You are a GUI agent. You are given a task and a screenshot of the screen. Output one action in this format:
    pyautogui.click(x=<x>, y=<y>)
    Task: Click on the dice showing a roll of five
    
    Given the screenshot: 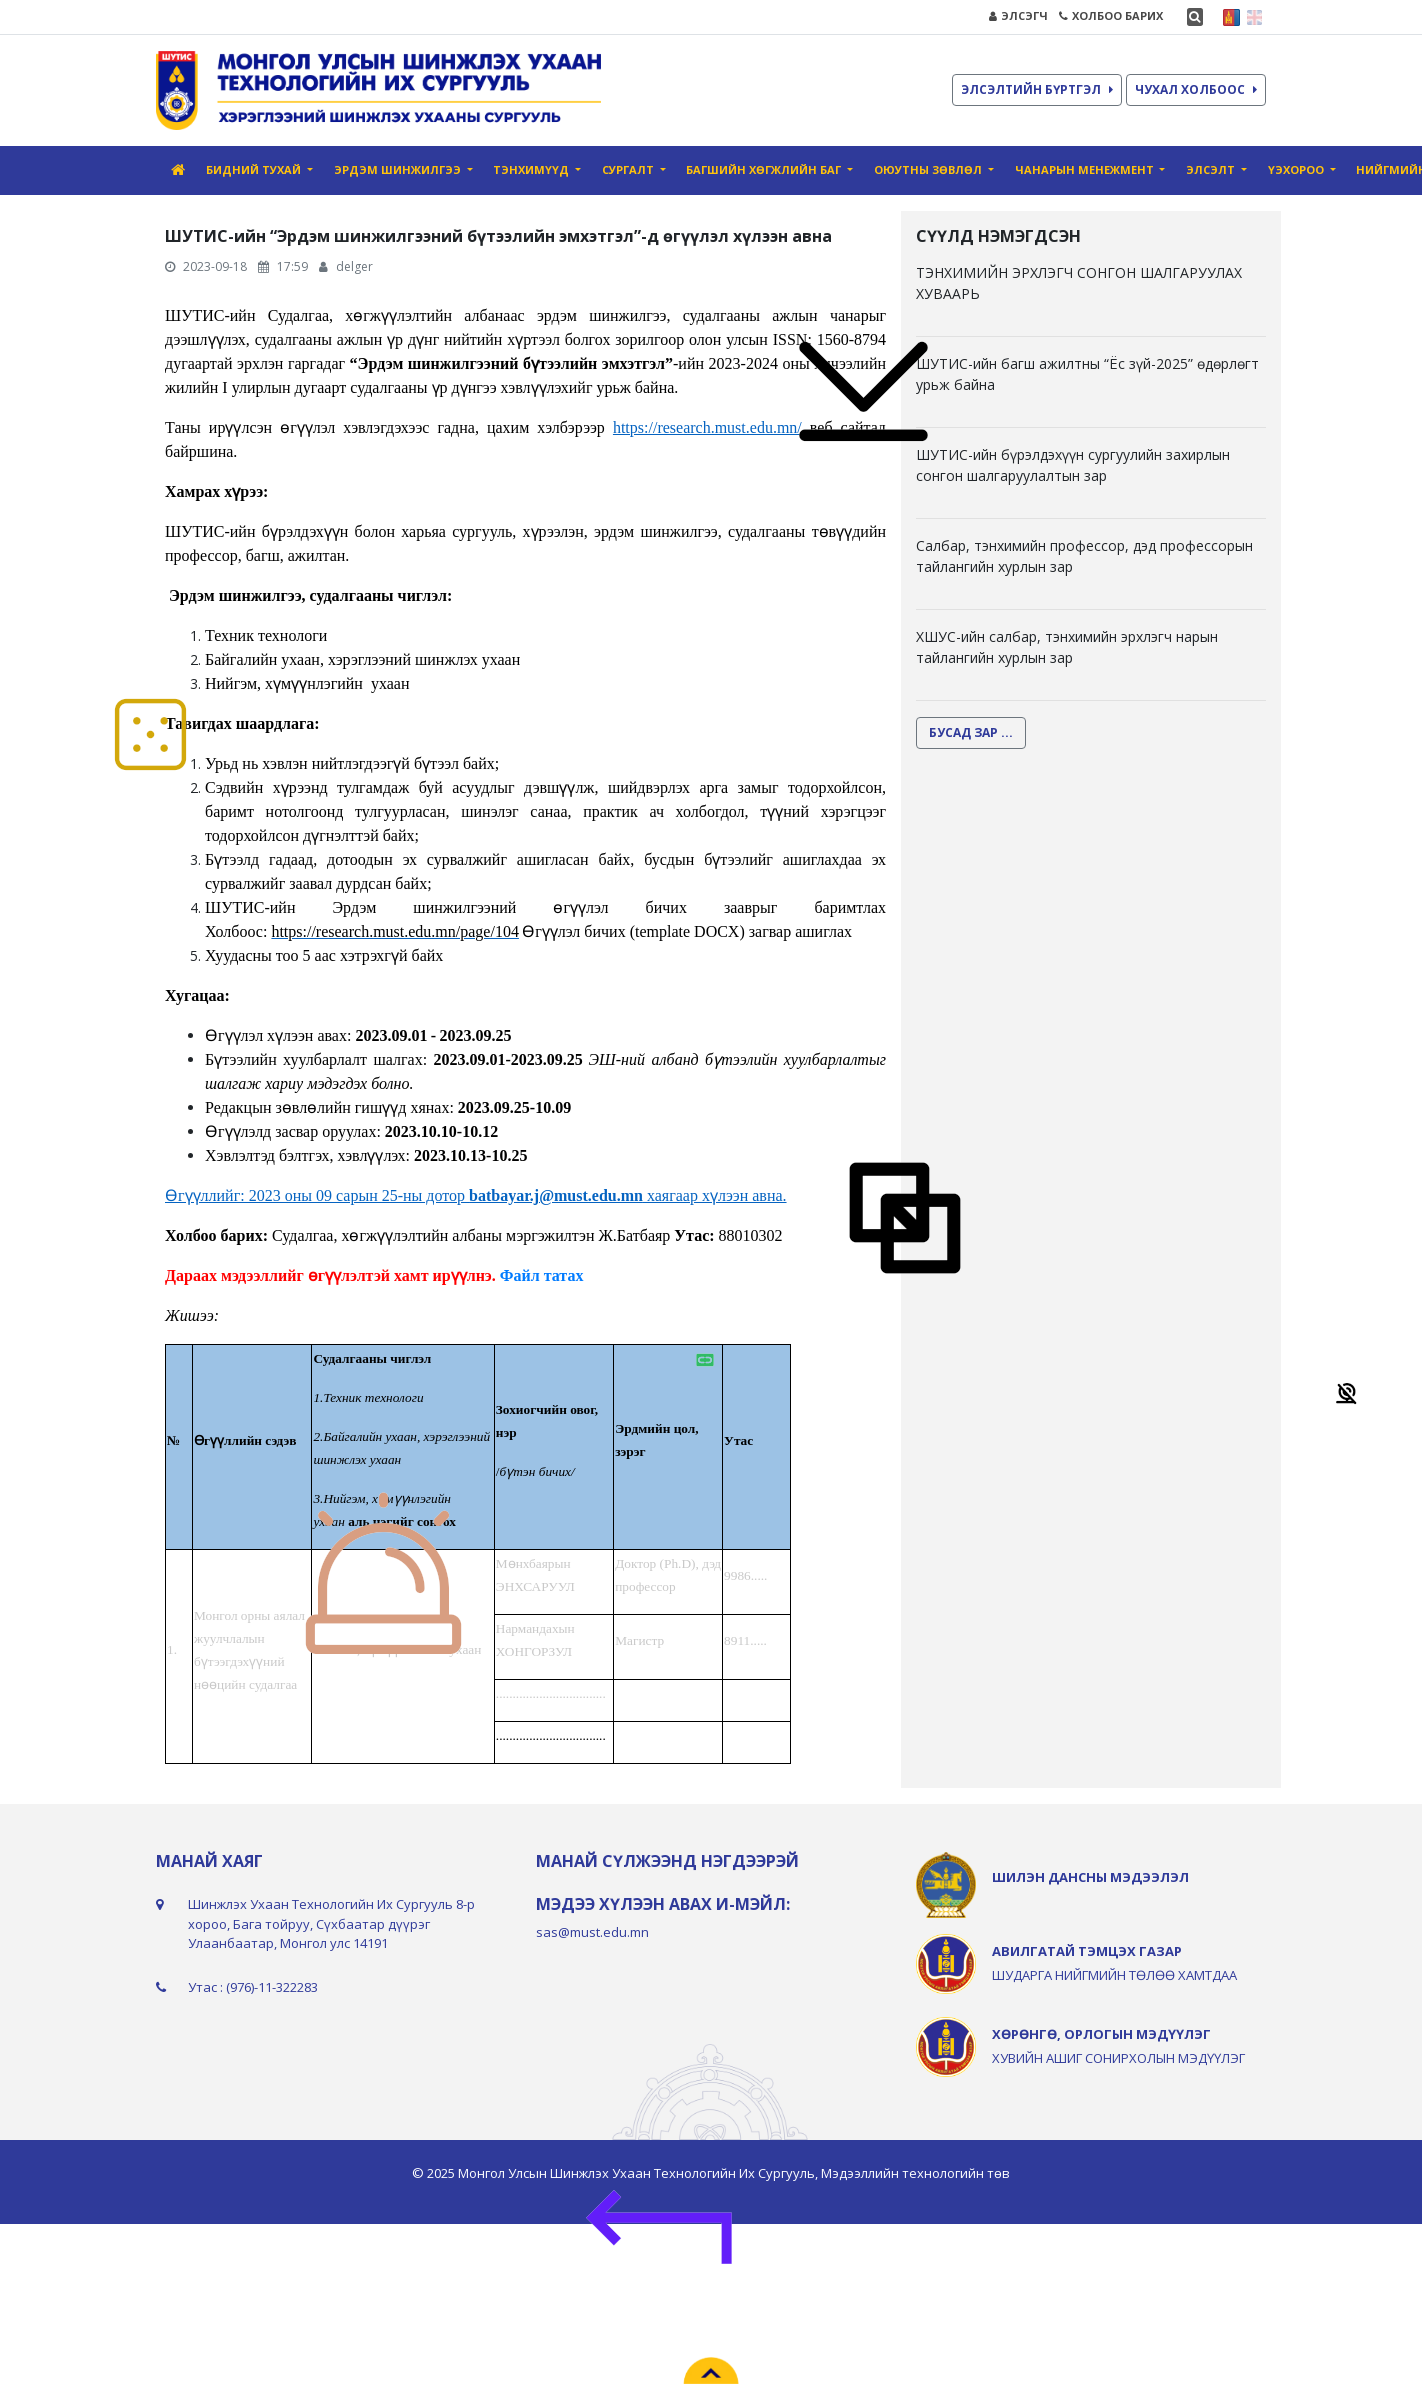 What is the action you would take?
    pyautogui.click(x=150, y=734)
    